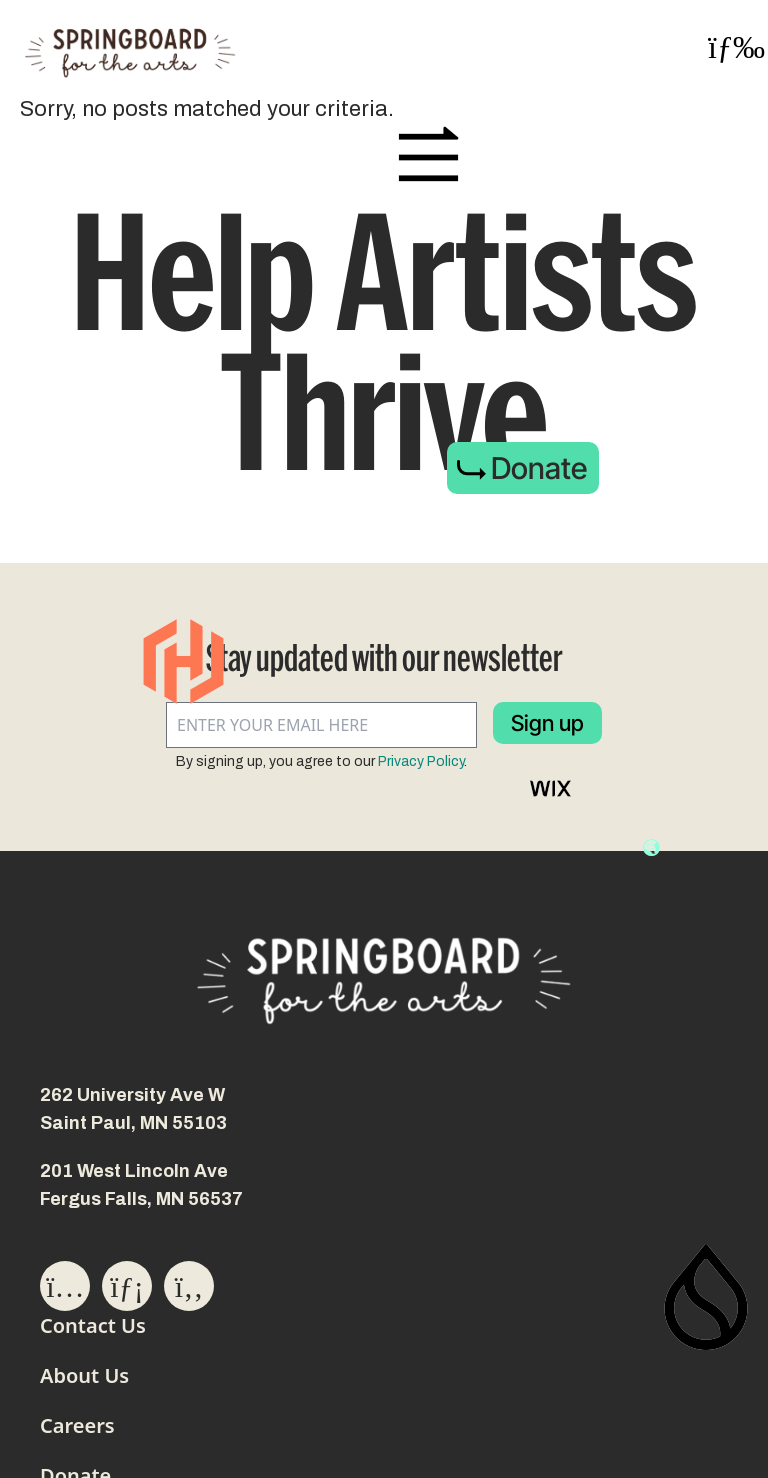 This screenshot has height=1478, width=768. I want to click on Sui blockchain logo, so click(706, 1297).